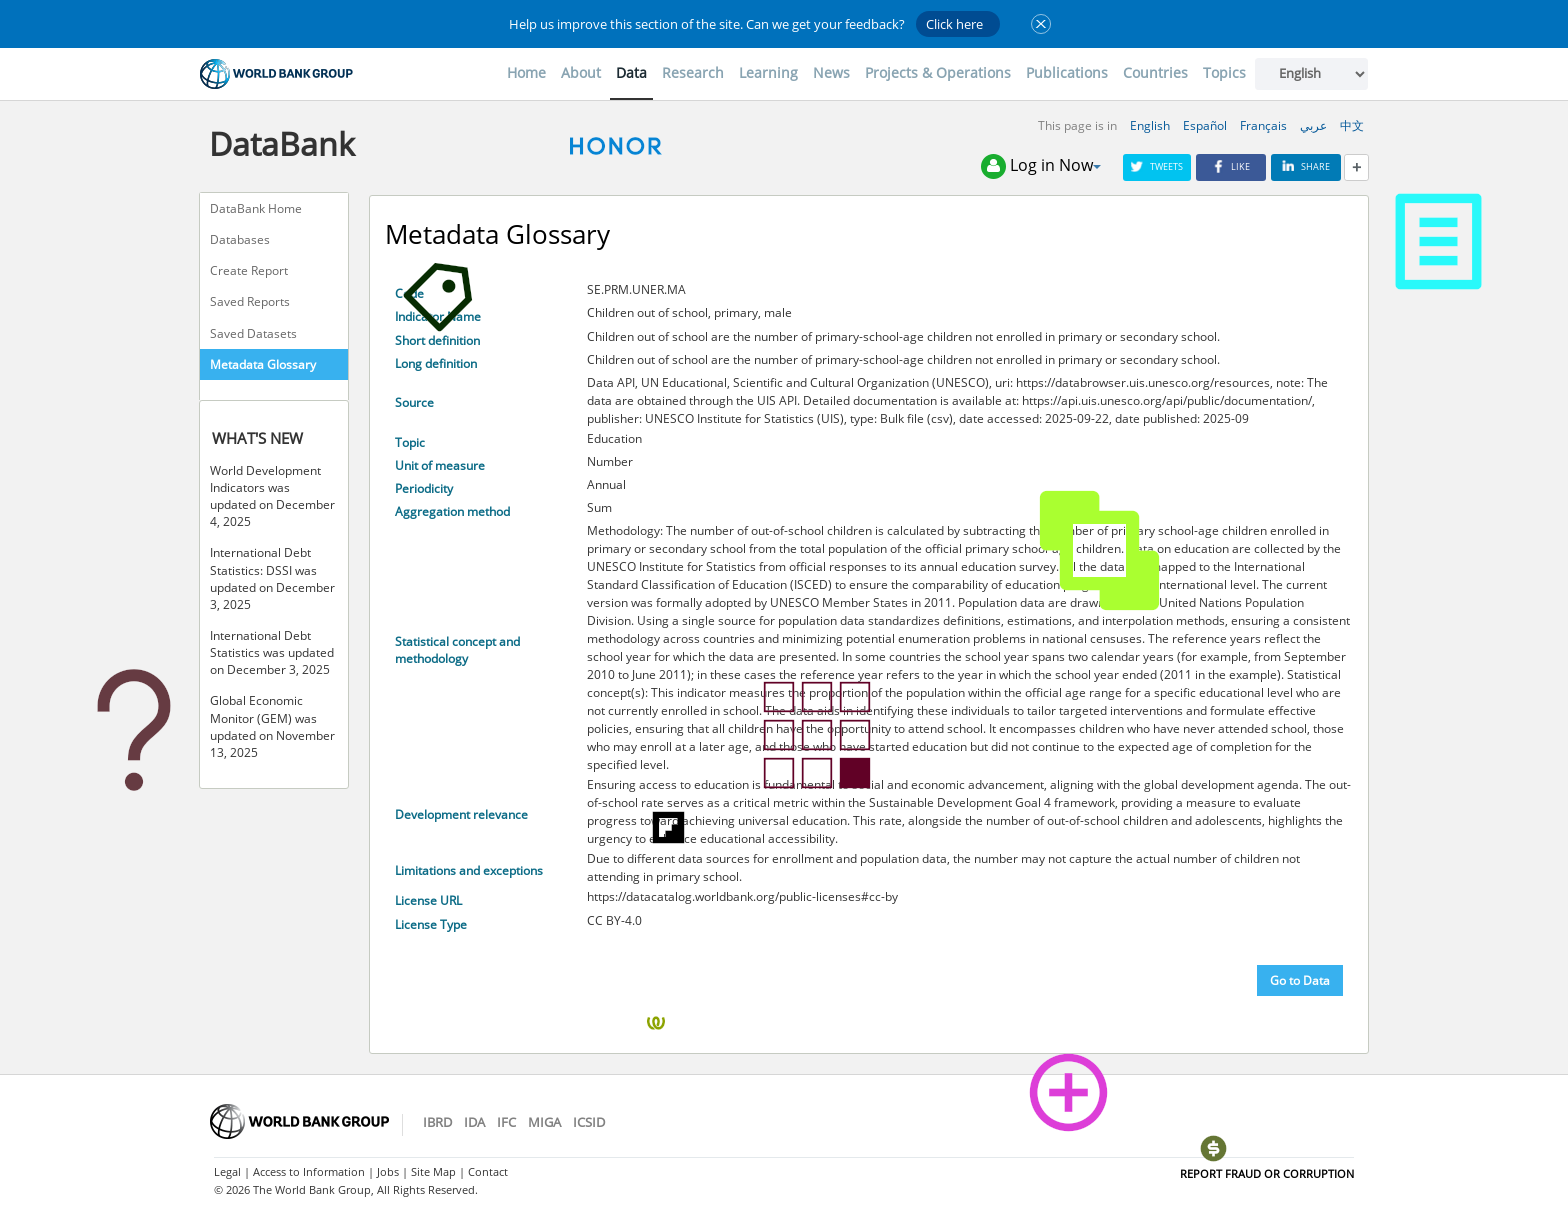 The height and width of the screenshot is (1219, 1568). What do you see at coordinates (438, 295) in the screenshot?
I see `view or apply a price tag to an item` at bounding box center [438, 295].